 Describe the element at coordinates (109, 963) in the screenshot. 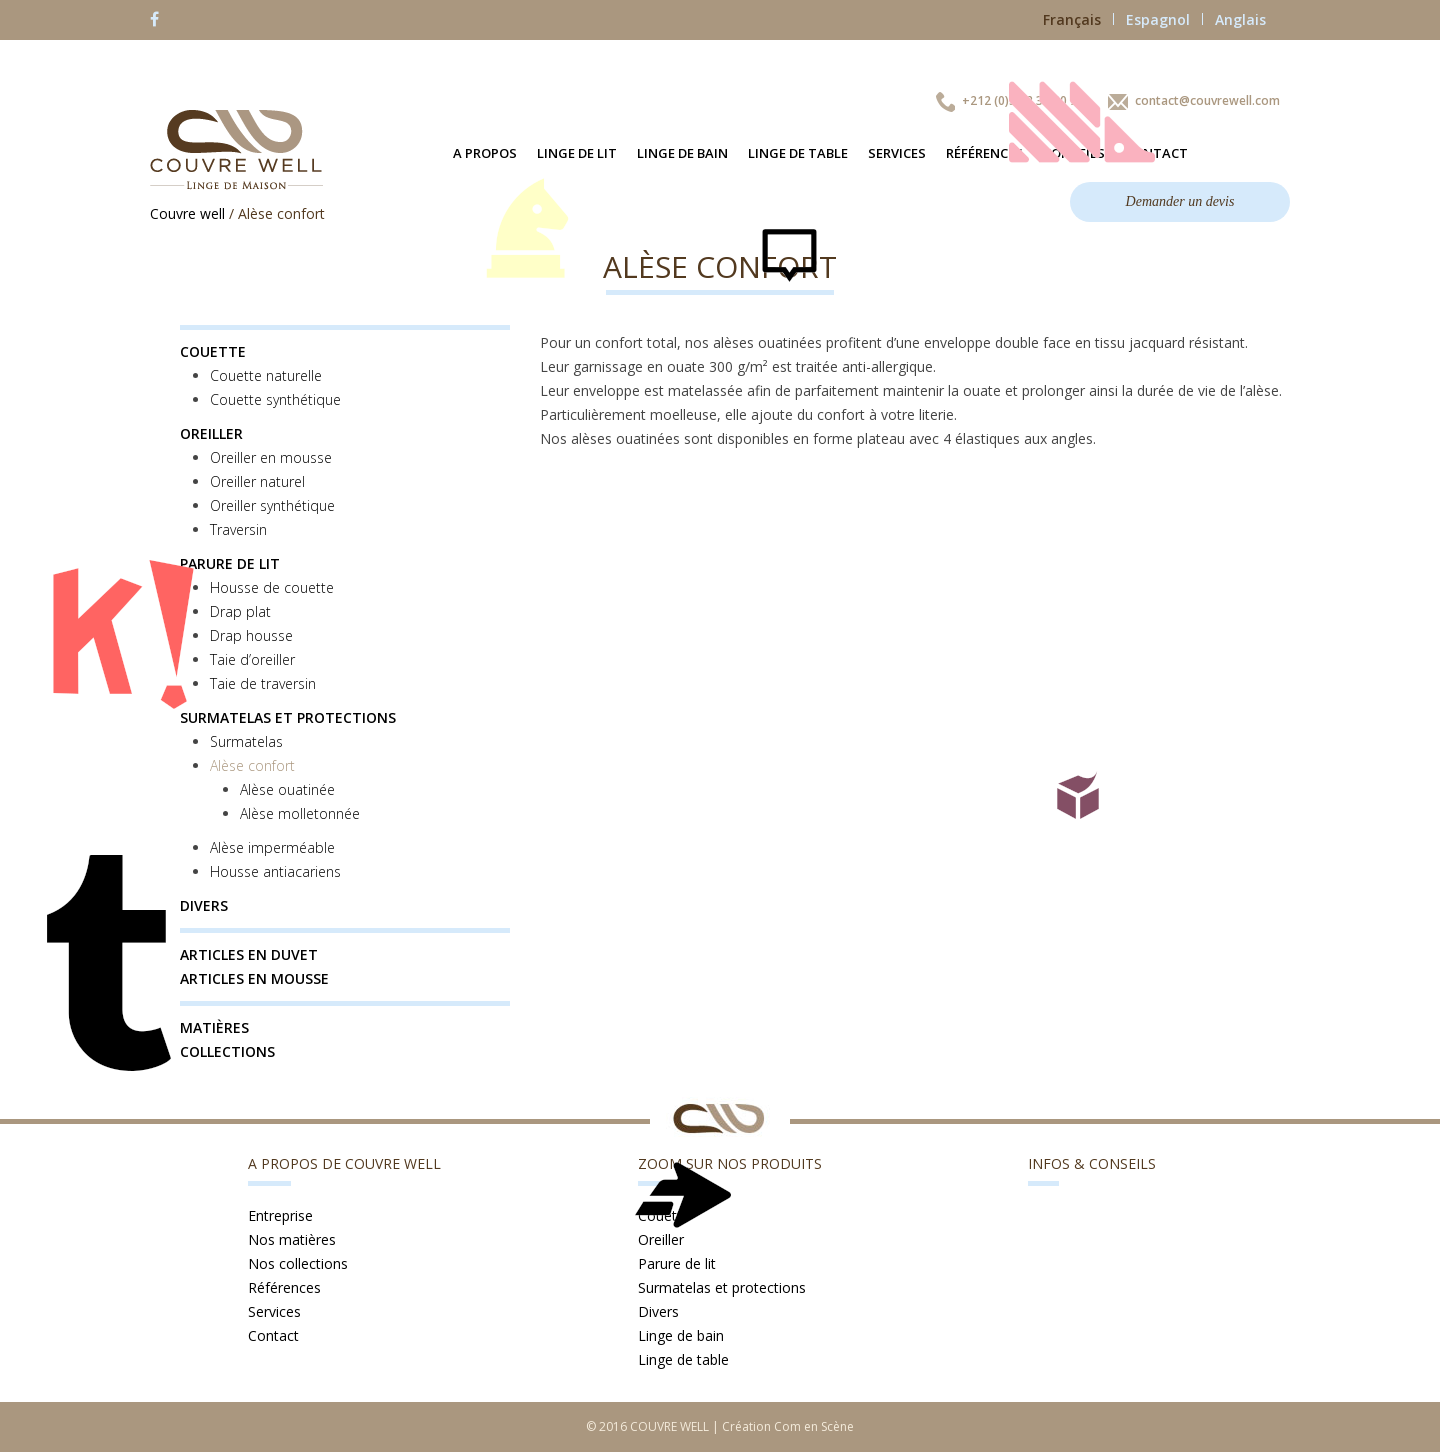

I see `open Tumblr app` at that location.